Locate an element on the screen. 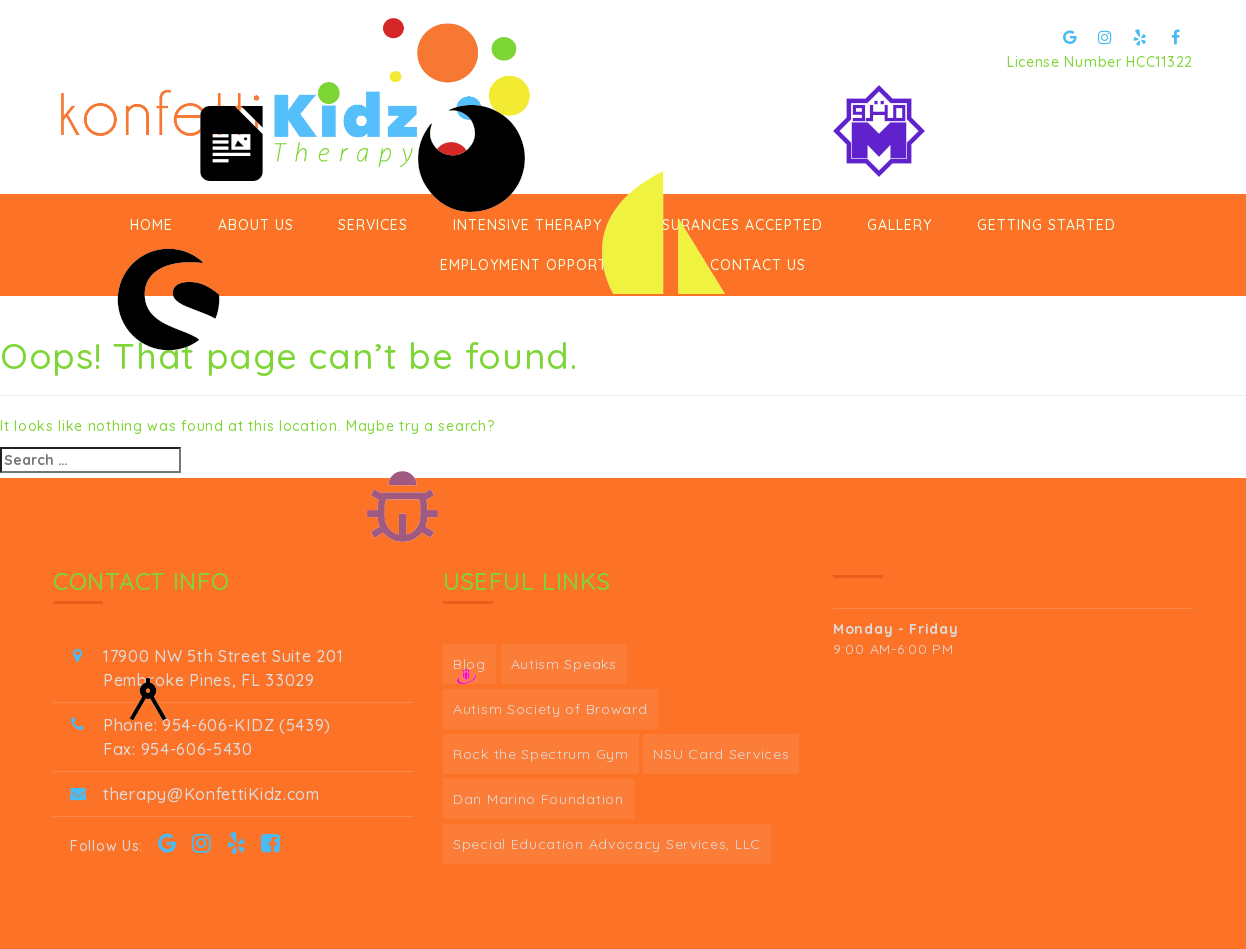 Image resolution: width=1246 pixels, height=949 pixels. open libreoffice writer is located at coordinates (231, 143).